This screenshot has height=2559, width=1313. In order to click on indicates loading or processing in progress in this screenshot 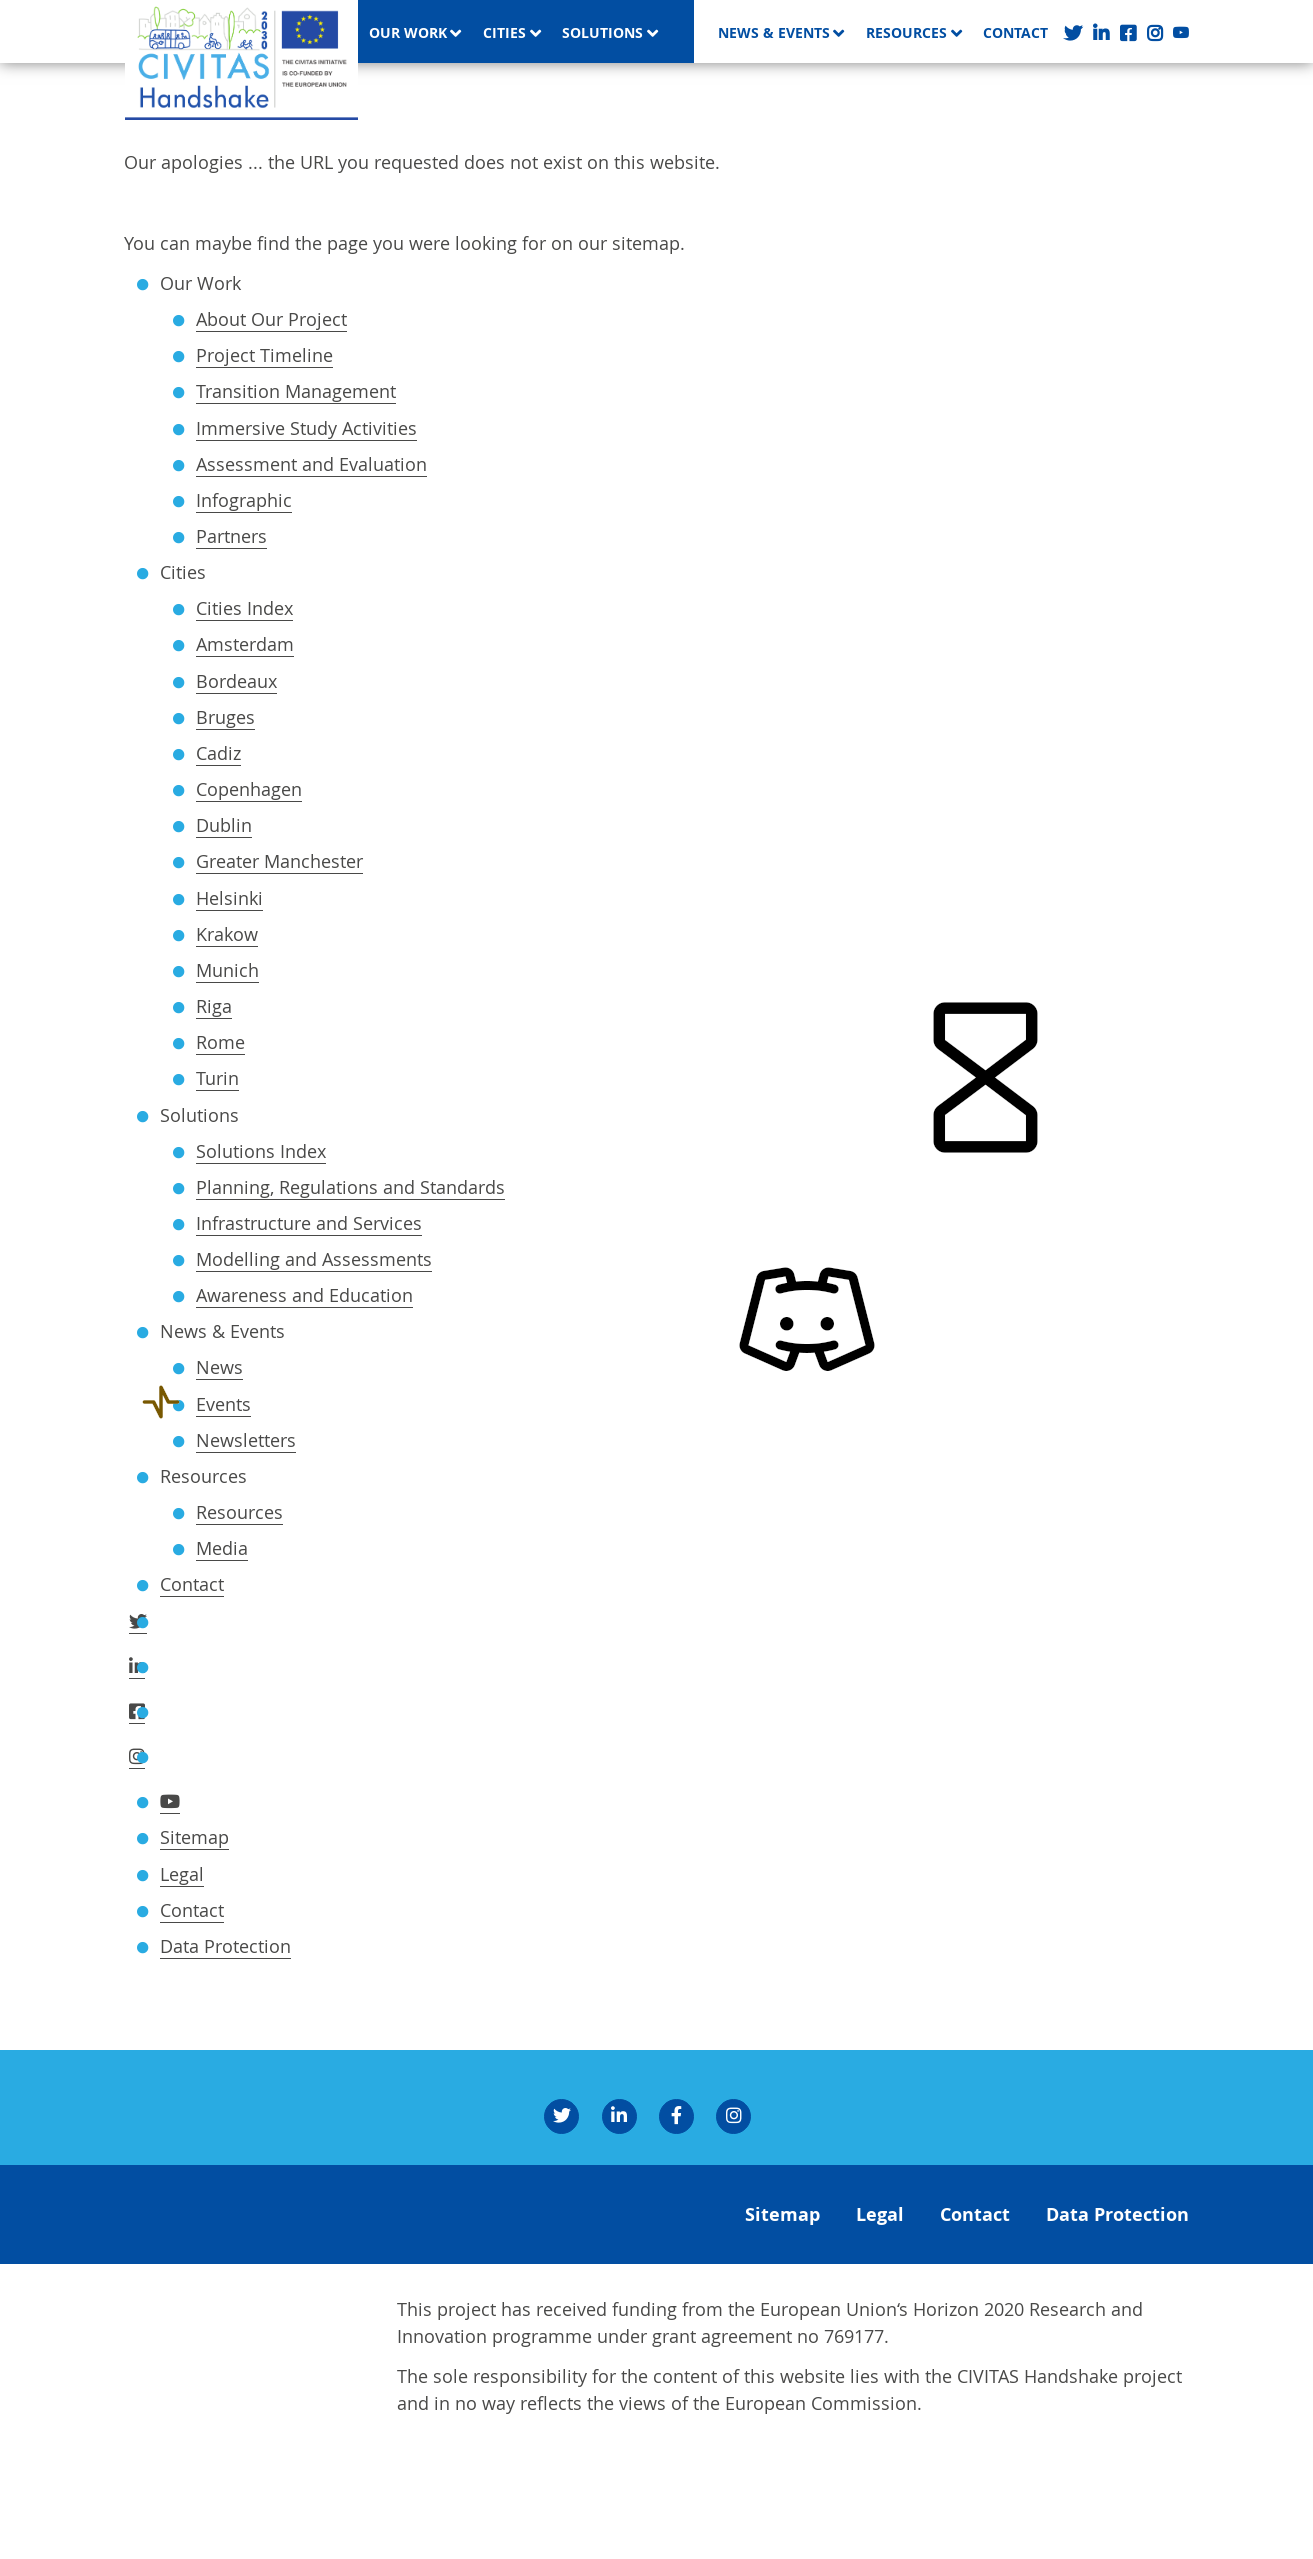, I will do `click(985, 1077)`.